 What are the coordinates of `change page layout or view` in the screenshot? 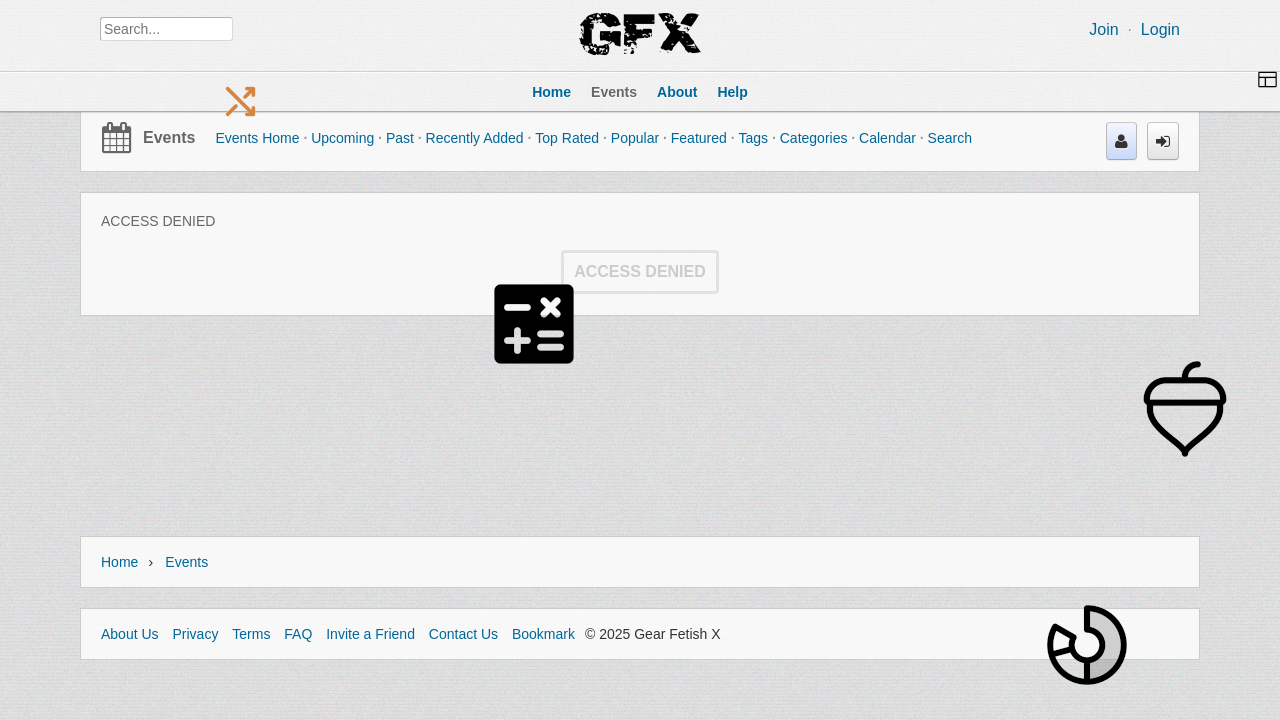 It's located at (1267, 79).